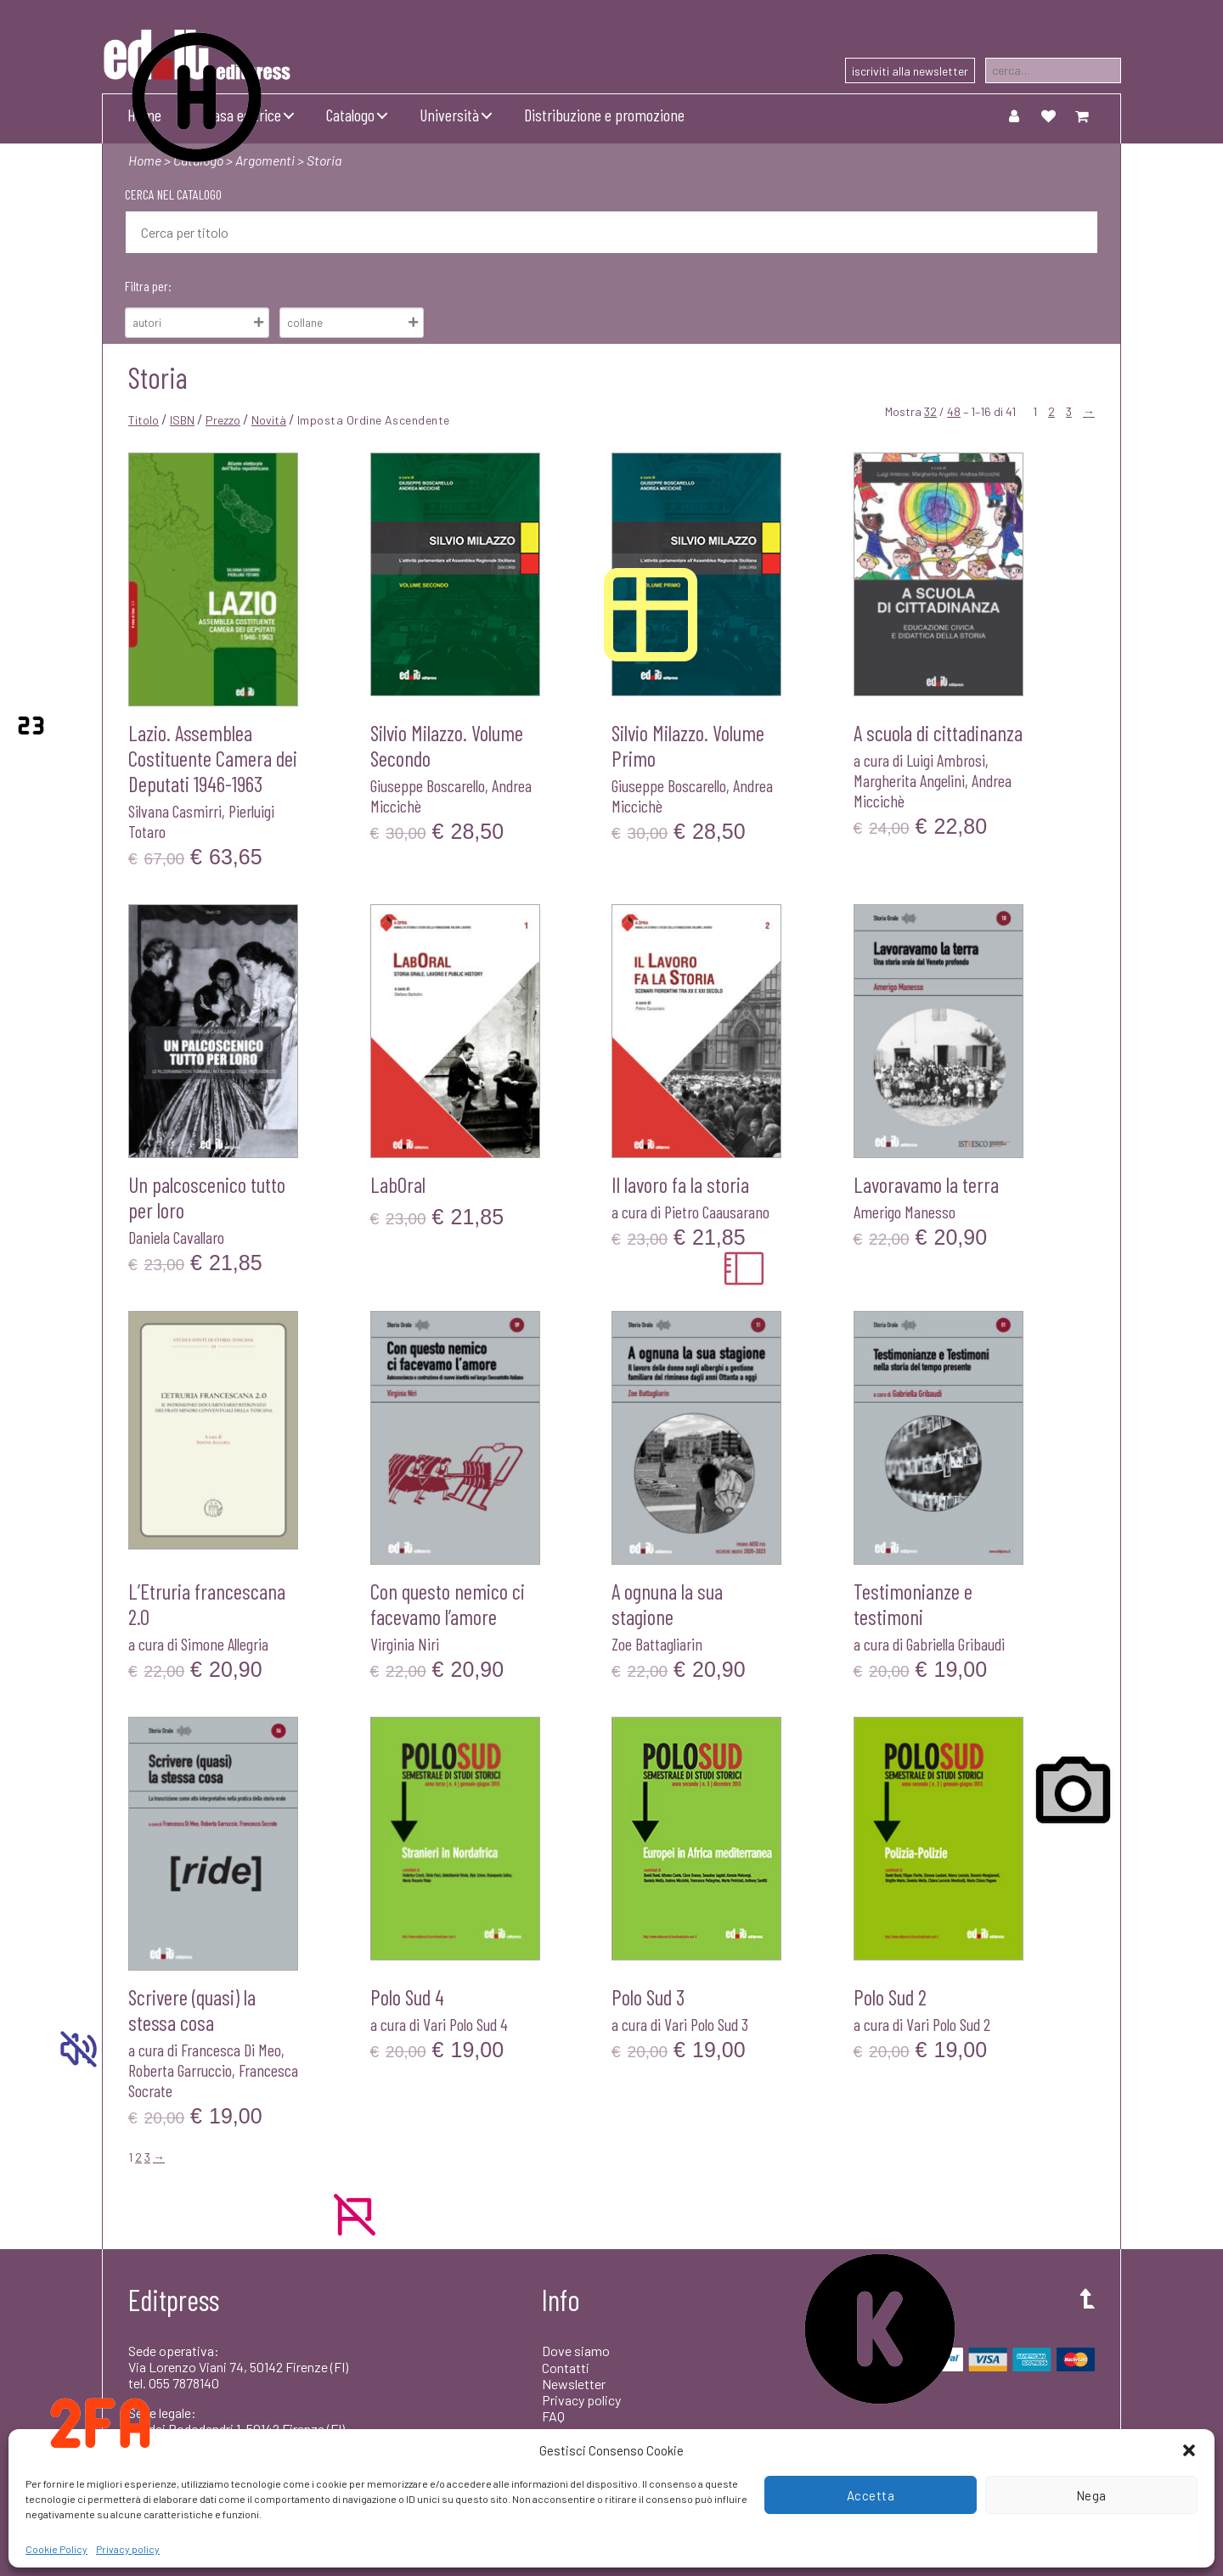 The width and height of the screenshot is (1223, 2576). Describe the element at coordinates (651, 615) in the screenshot. I see `insert a table with customizable borders` at that location.